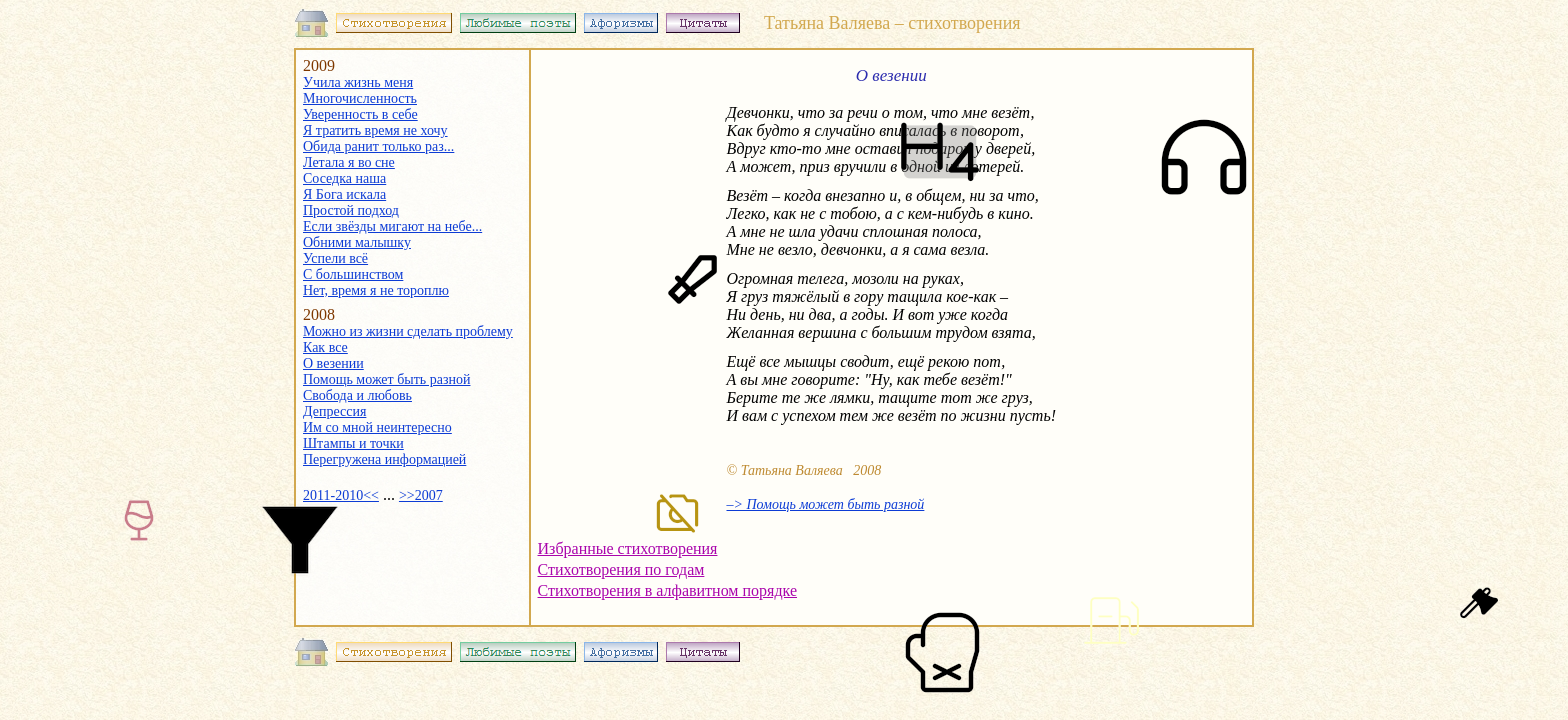 Image resolution: width=1568 pixels, height=720 pixels. I want to click on tool or equipment category, so click(1479, 604).